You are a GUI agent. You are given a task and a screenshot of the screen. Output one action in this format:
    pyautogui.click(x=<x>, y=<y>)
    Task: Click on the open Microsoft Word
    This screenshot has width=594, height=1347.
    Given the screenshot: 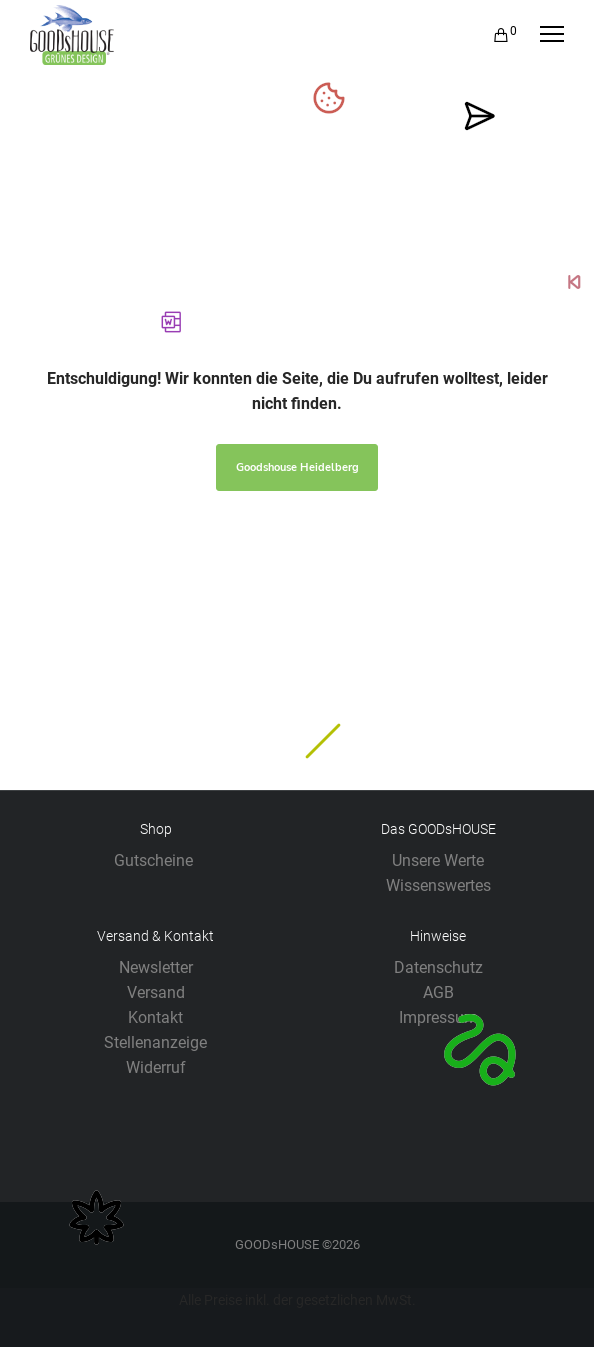 What is the action you would take?
    pyautogui.click(x=172, y=322)
    